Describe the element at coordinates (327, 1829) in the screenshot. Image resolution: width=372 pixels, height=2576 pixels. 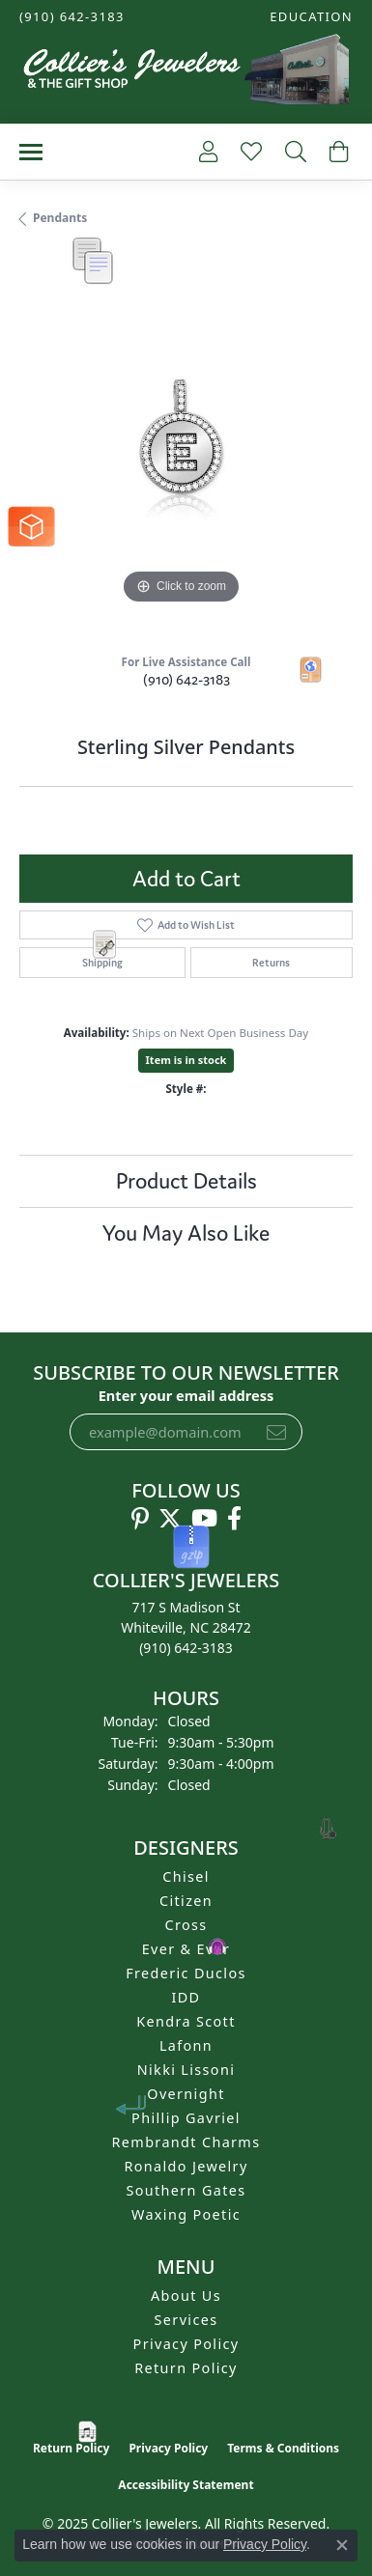
I see `open sound recorder app` at that location.